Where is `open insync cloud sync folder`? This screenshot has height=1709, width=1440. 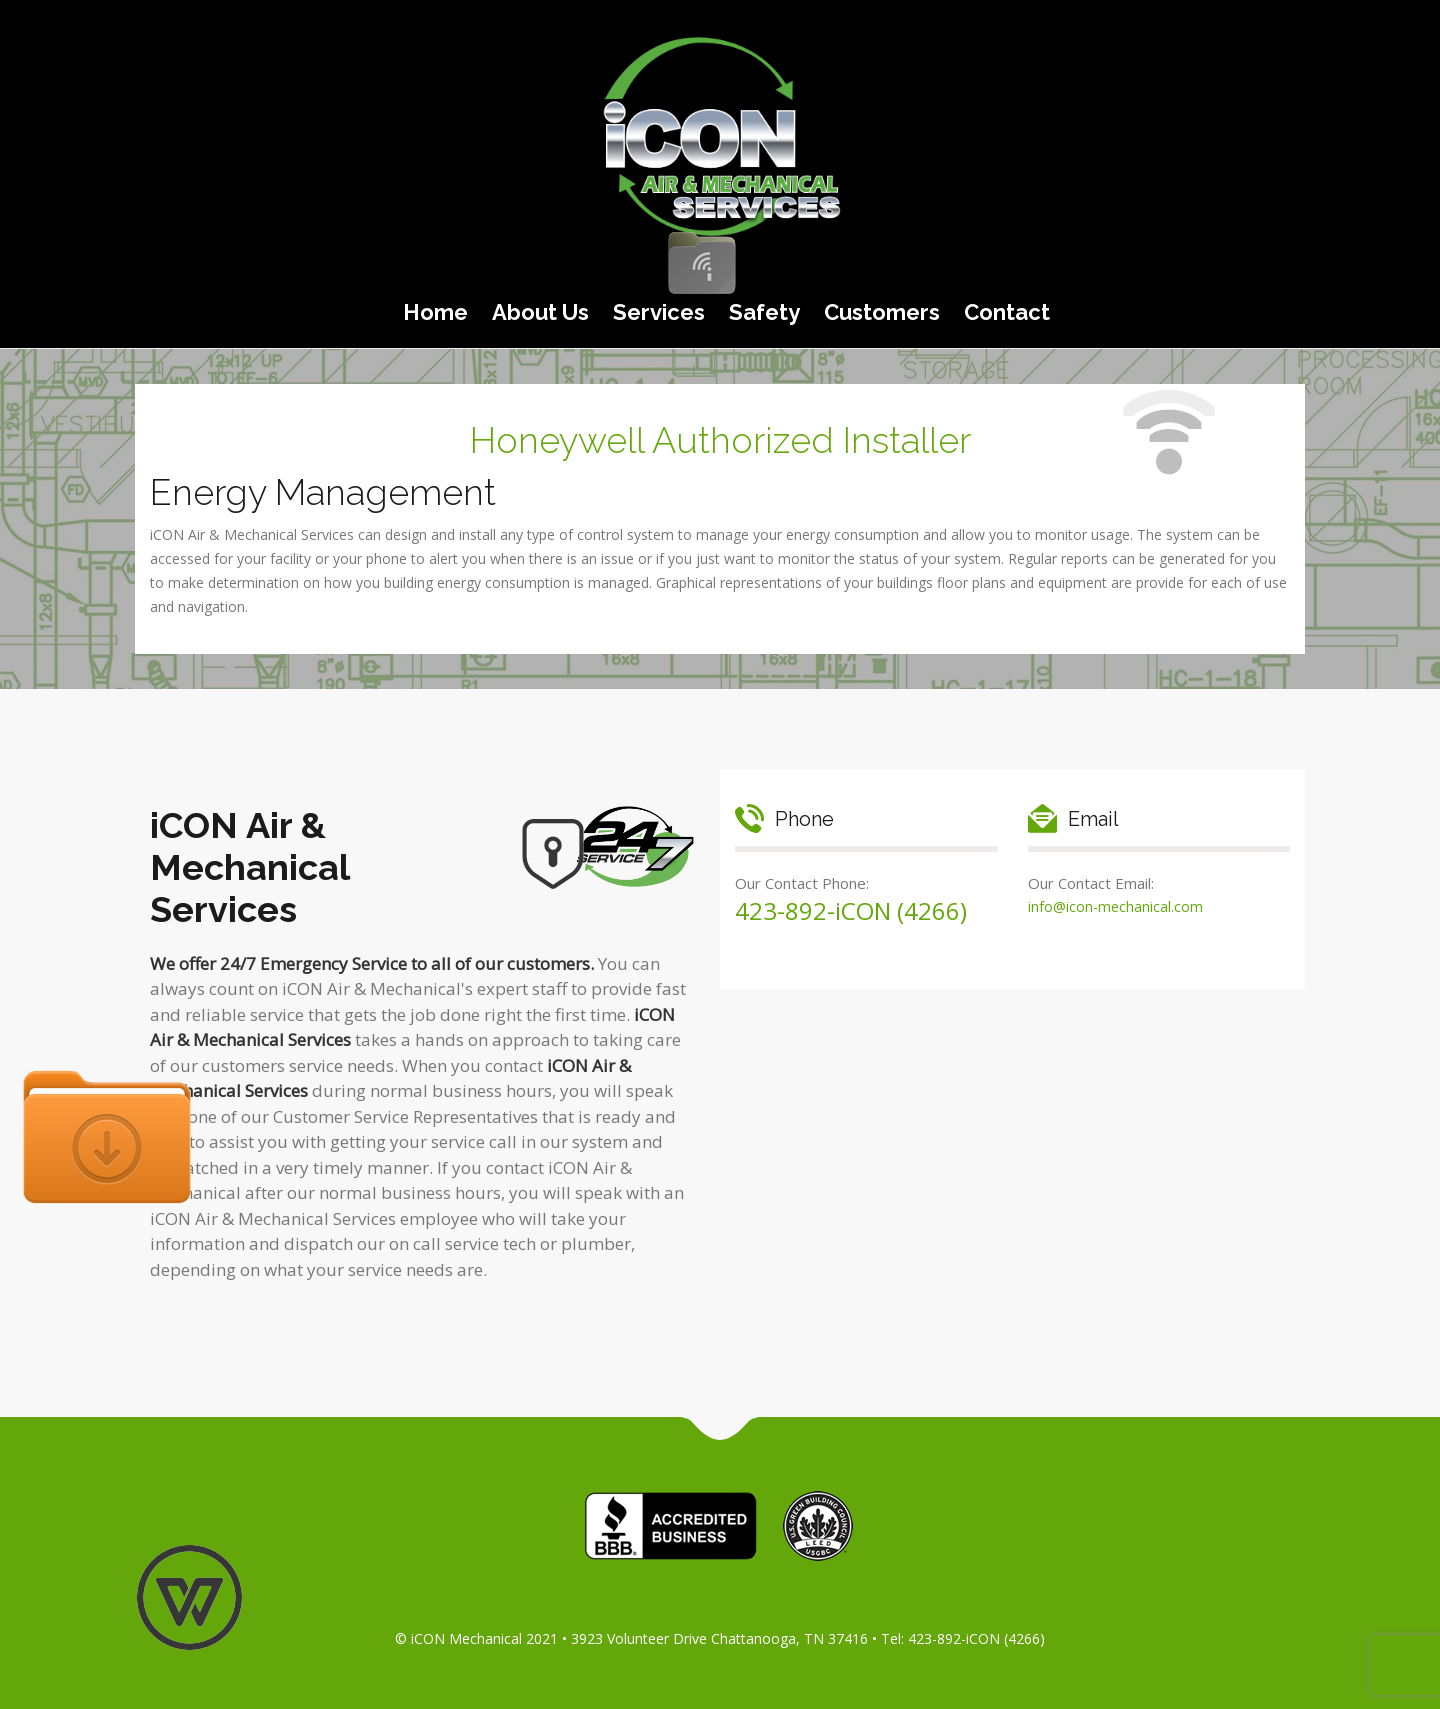
open insync cloud sync folder is located at coordinates (702, 263).